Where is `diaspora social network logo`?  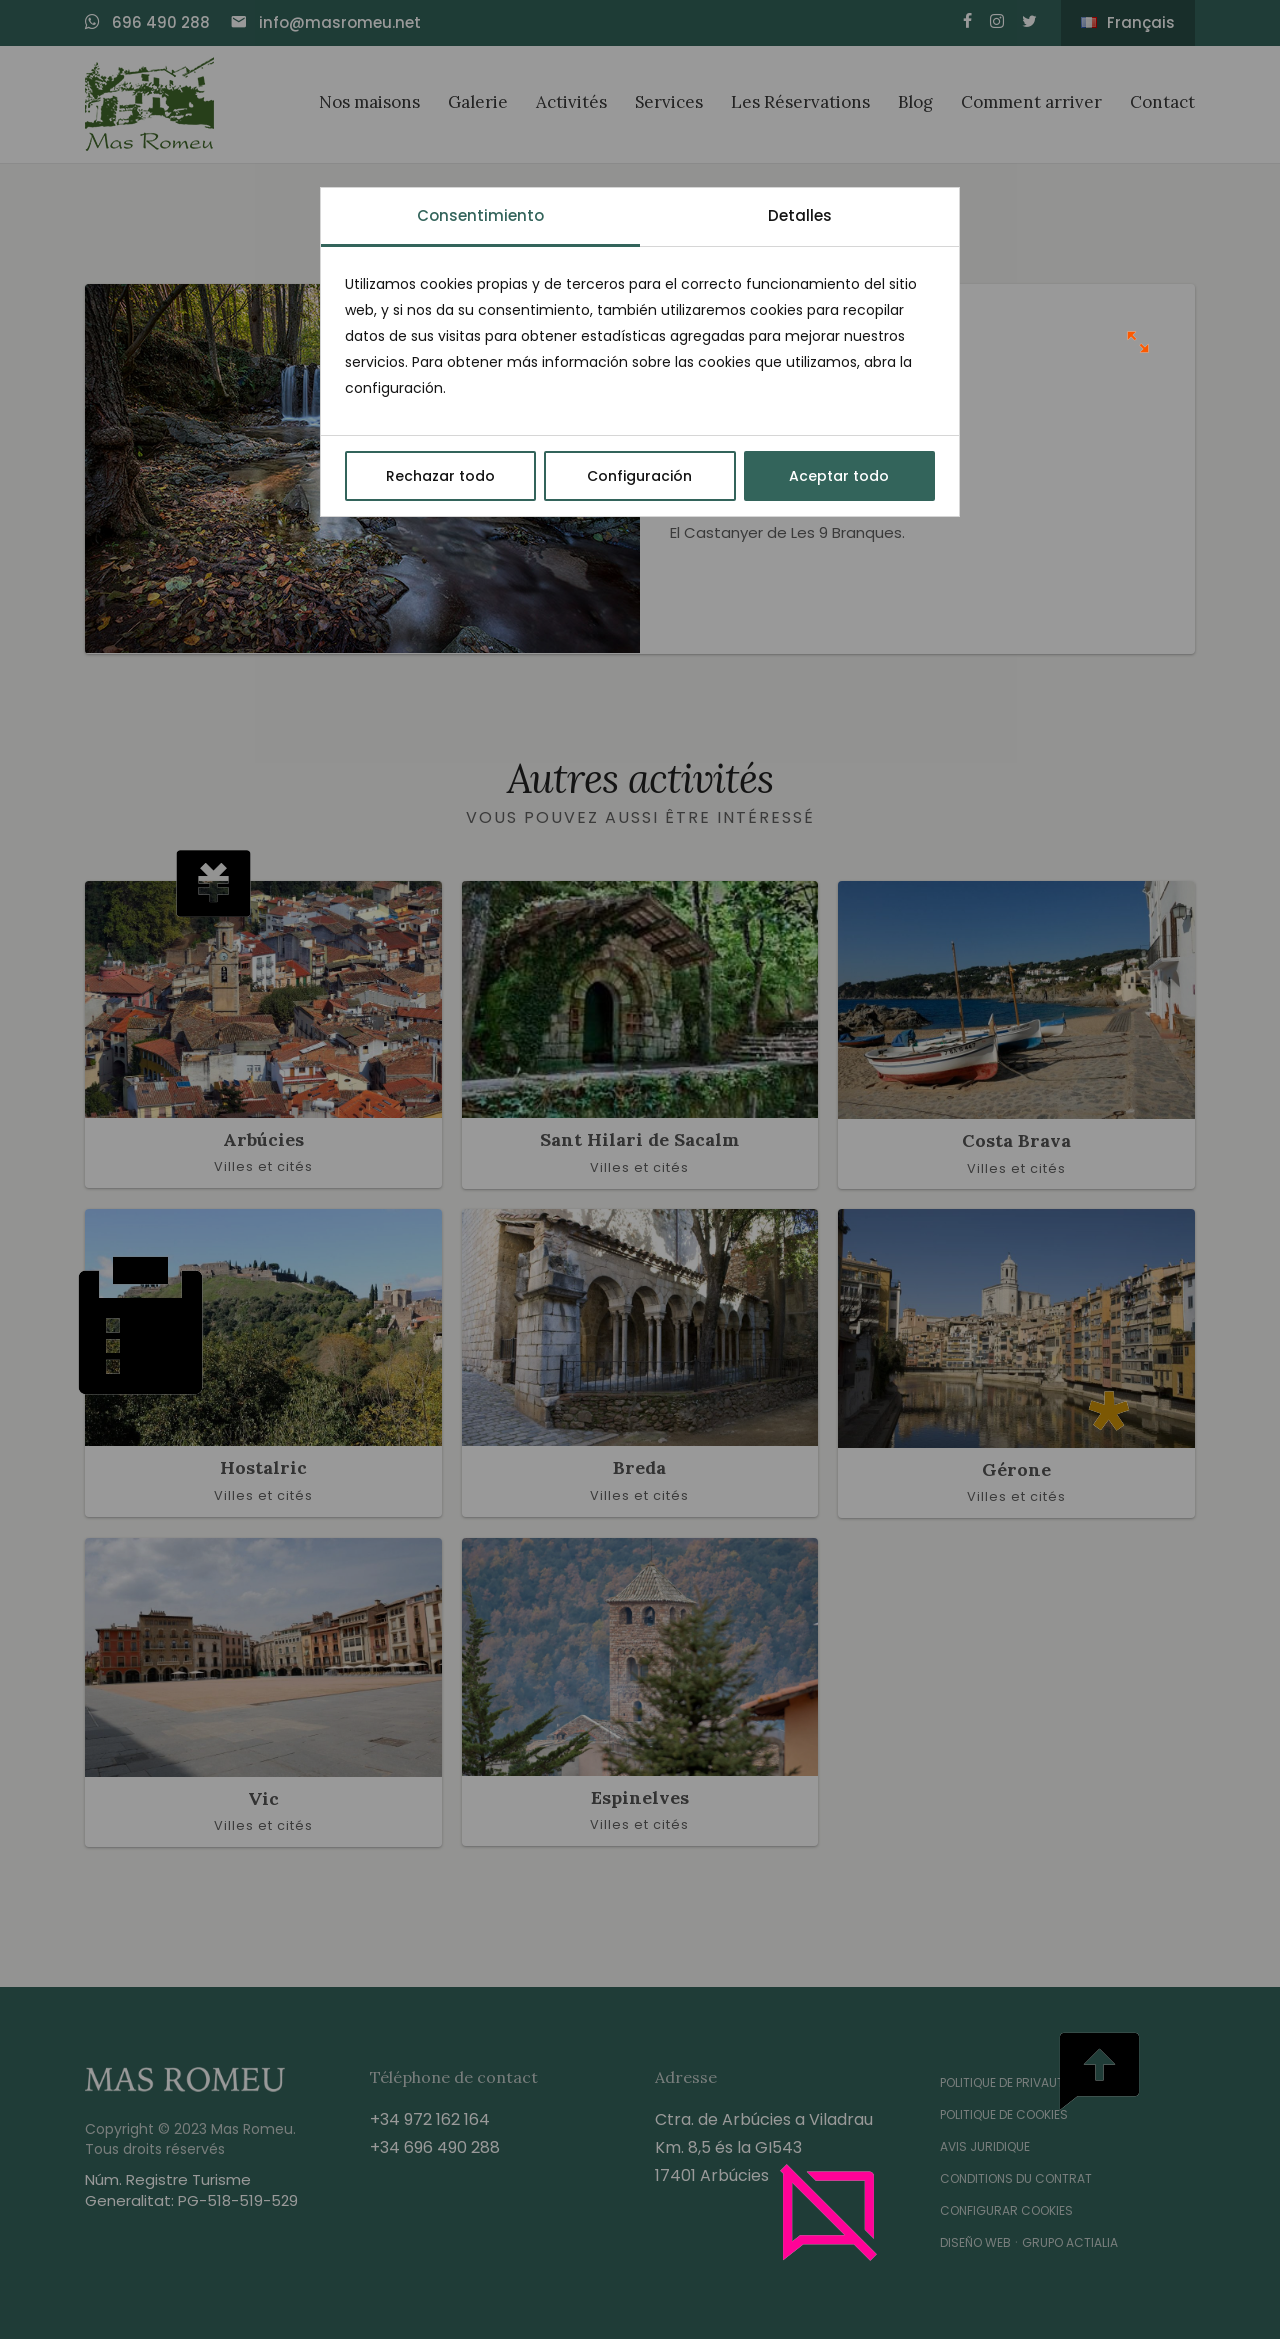
diaspora social network logo is located at coordinates (1109, 1411).